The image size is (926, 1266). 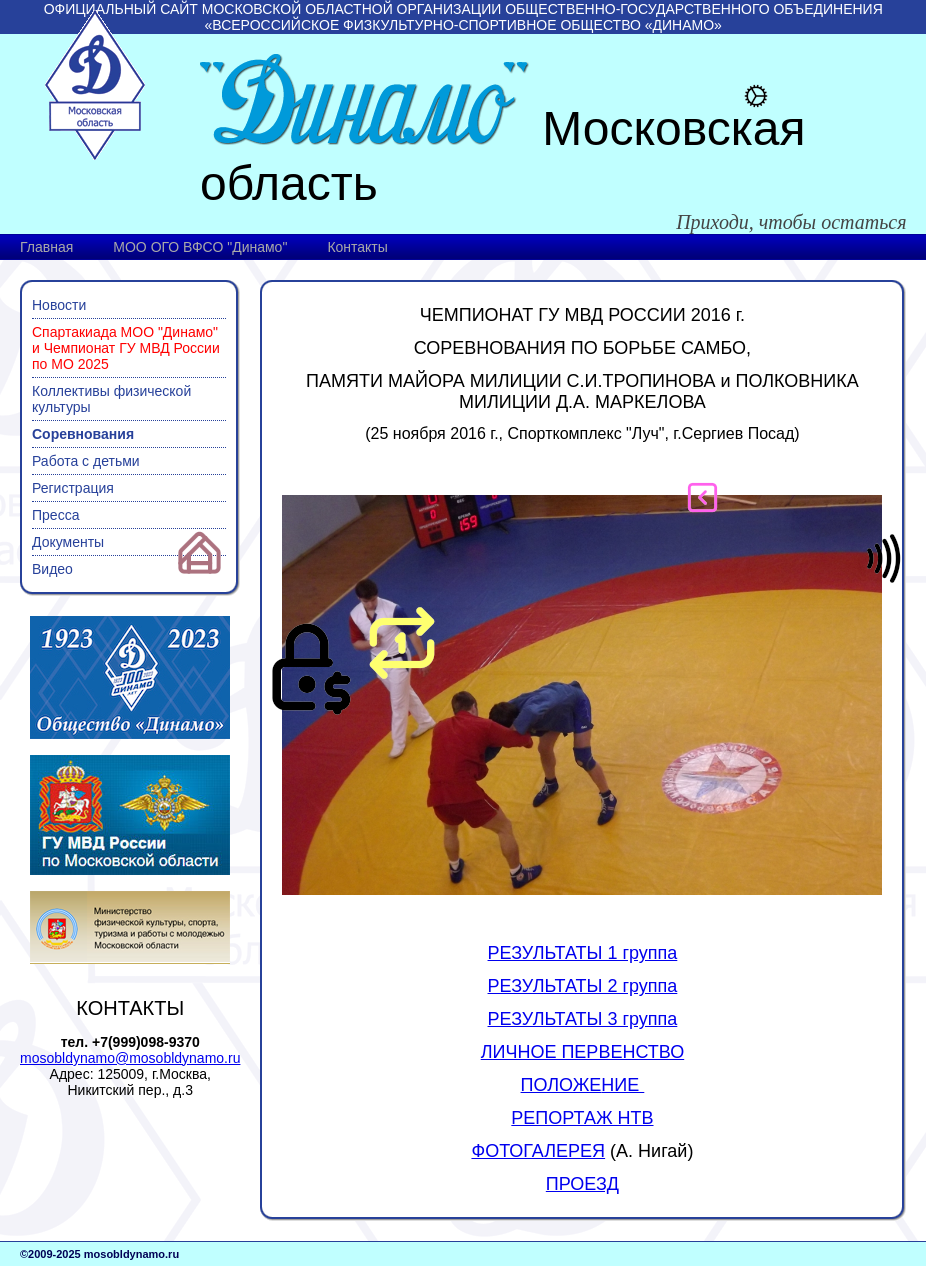 What do you see at coordinates (882, 558) in the screenshot?
I see `tap to pay or use contactless payment` at bounding box center [882, 558].